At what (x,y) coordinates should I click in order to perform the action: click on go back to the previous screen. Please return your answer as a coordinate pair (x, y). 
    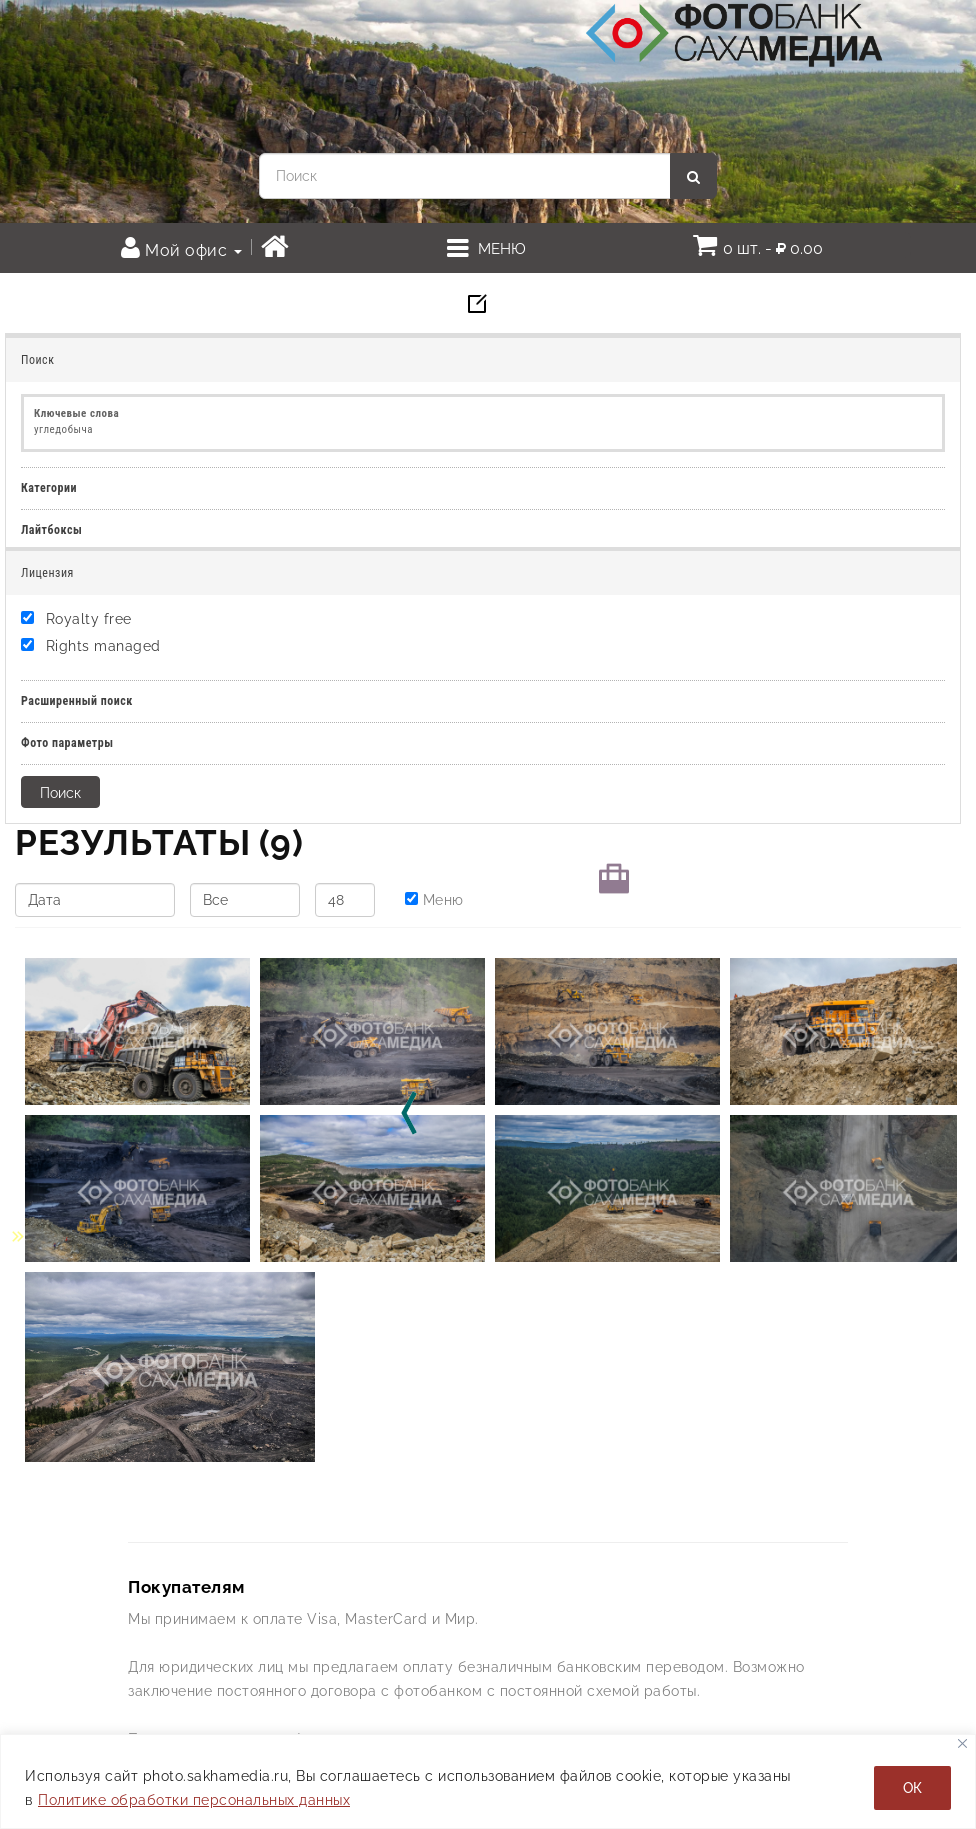
    Looking at the image, I should click on (410, 1113).